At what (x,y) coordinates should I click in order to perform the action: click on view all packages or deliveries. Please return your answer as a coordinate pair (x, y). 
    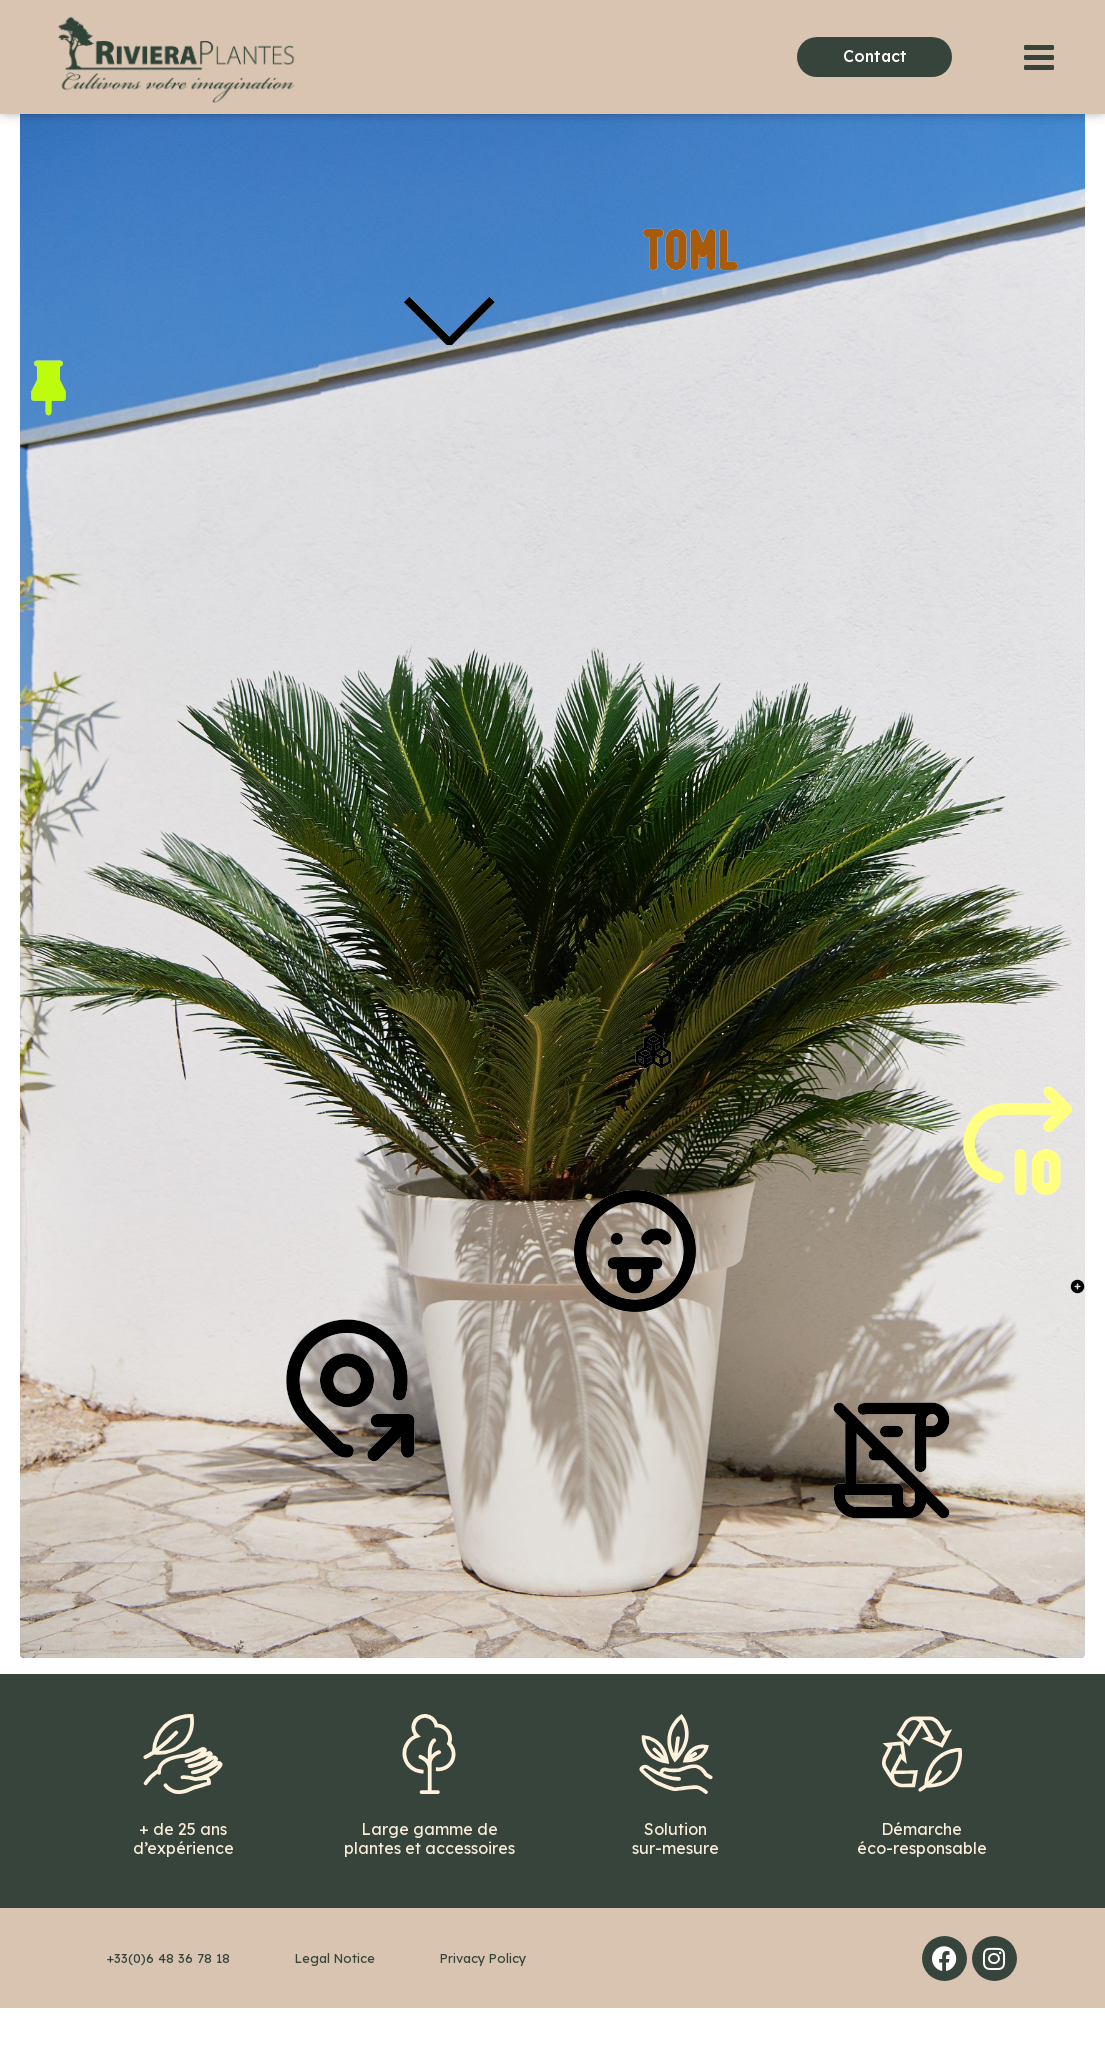
    Looking at the image, I should click on (653, 1050).